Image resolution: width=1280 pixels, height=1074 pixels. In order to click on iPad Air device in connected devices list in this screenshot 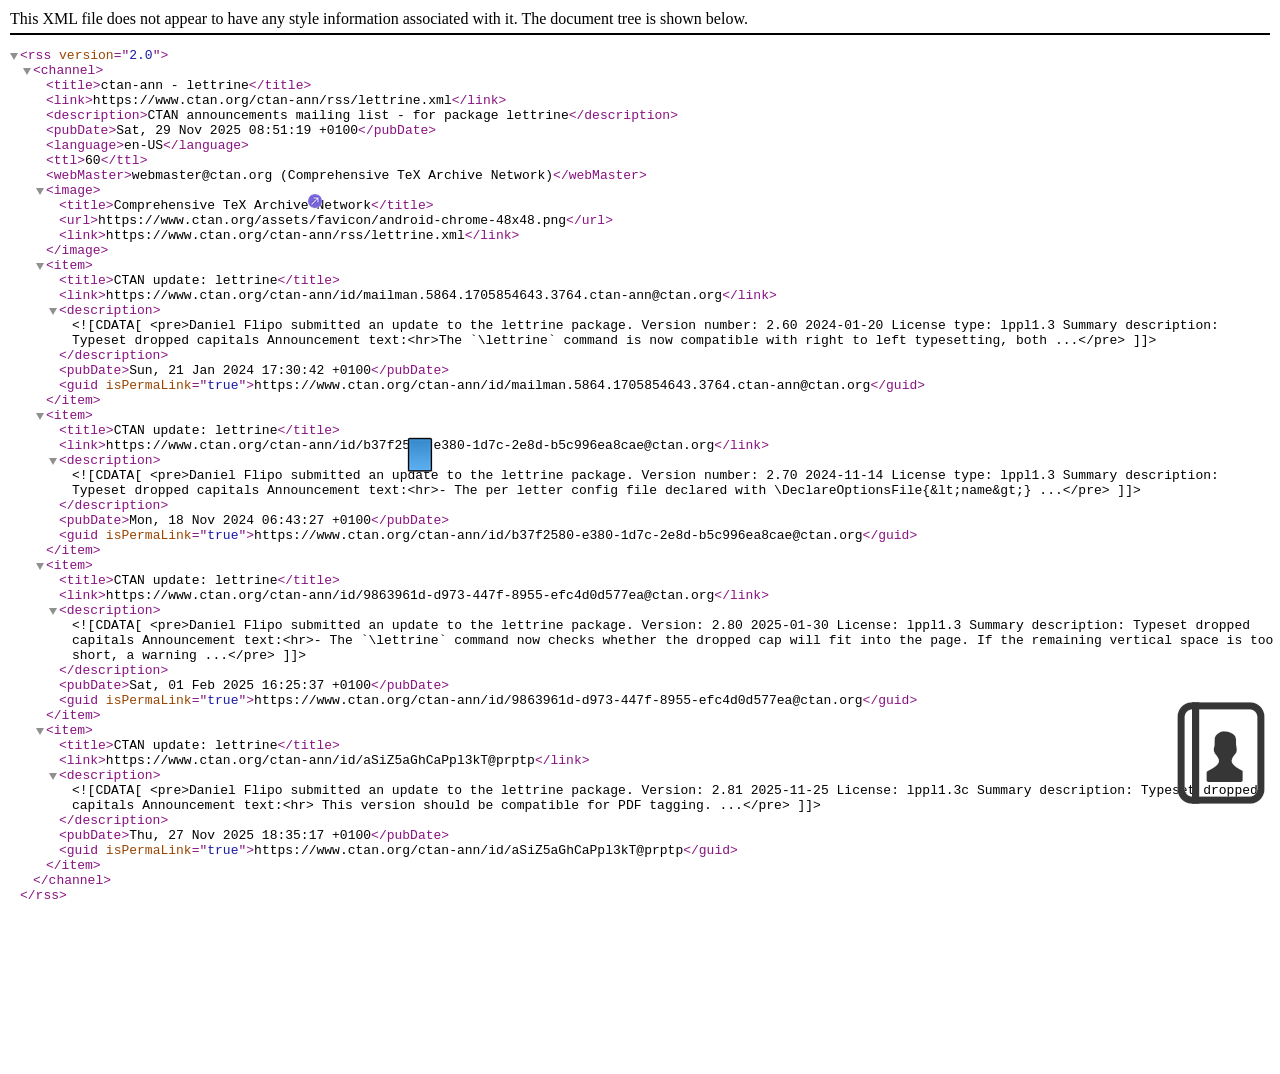, I will do `click(420, 455)`.